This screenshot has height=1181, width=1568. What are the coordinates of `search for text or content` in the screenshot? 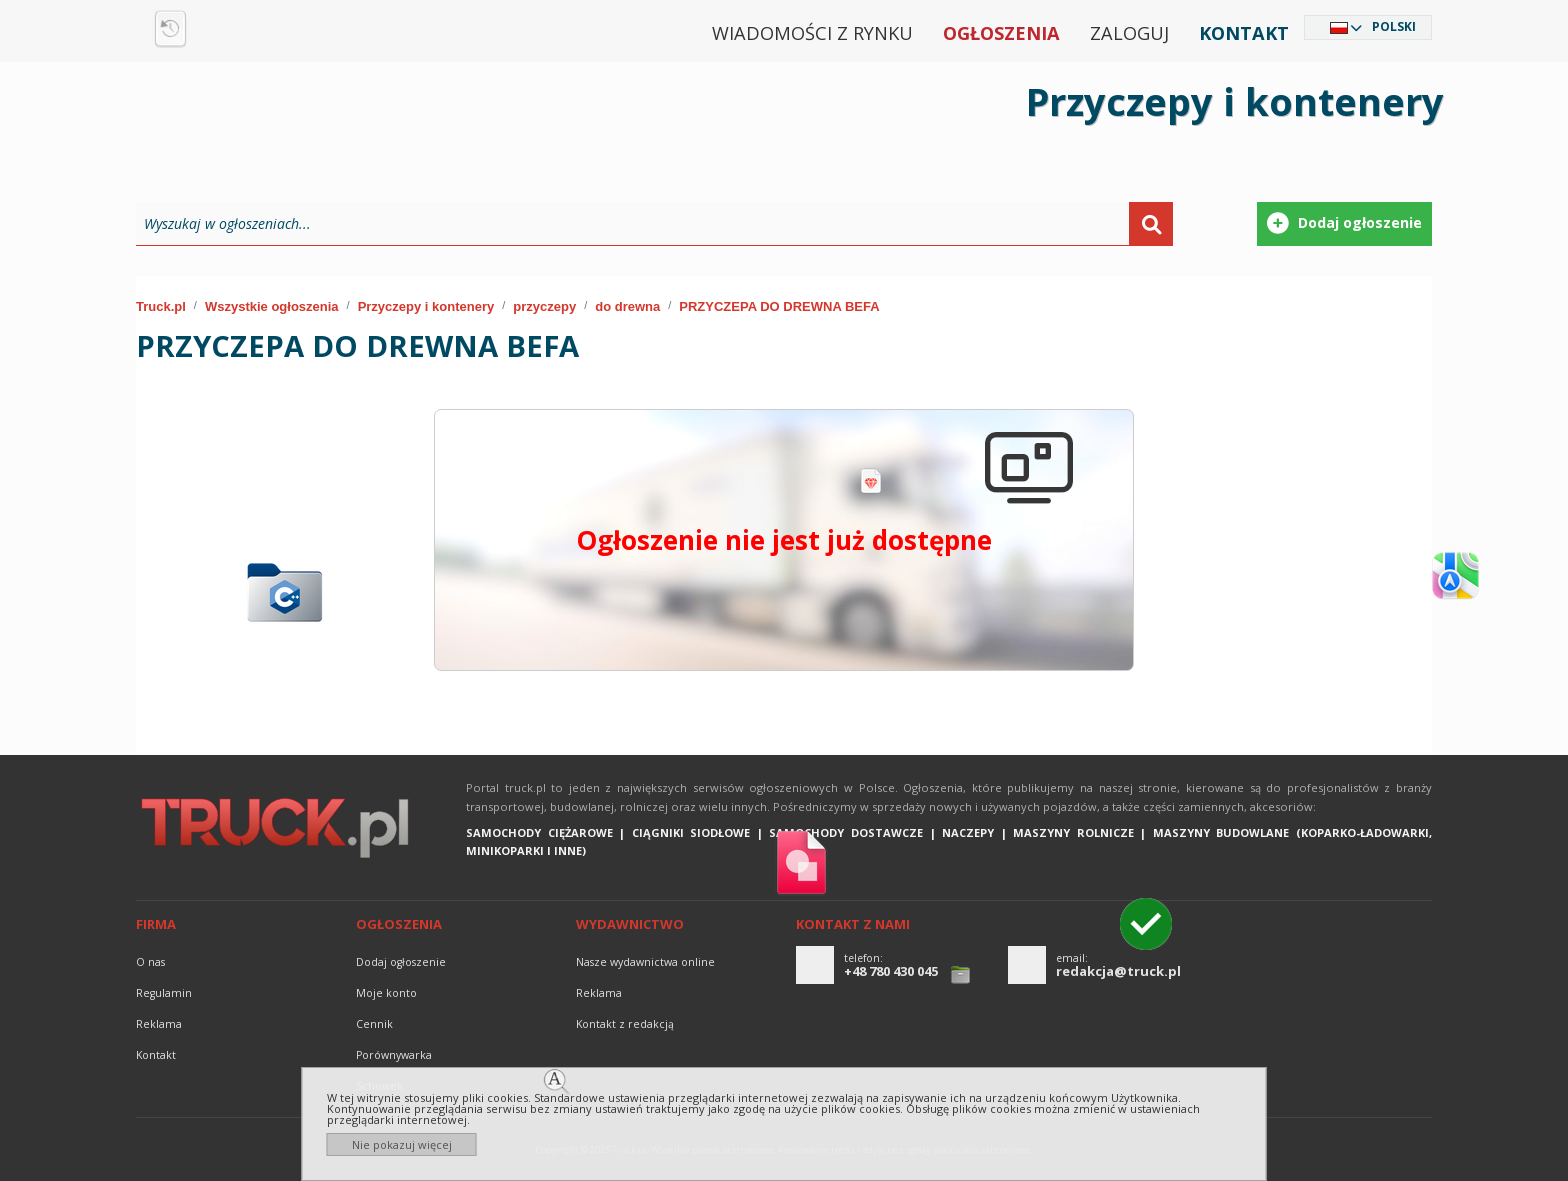 It's located at (556, 1081).